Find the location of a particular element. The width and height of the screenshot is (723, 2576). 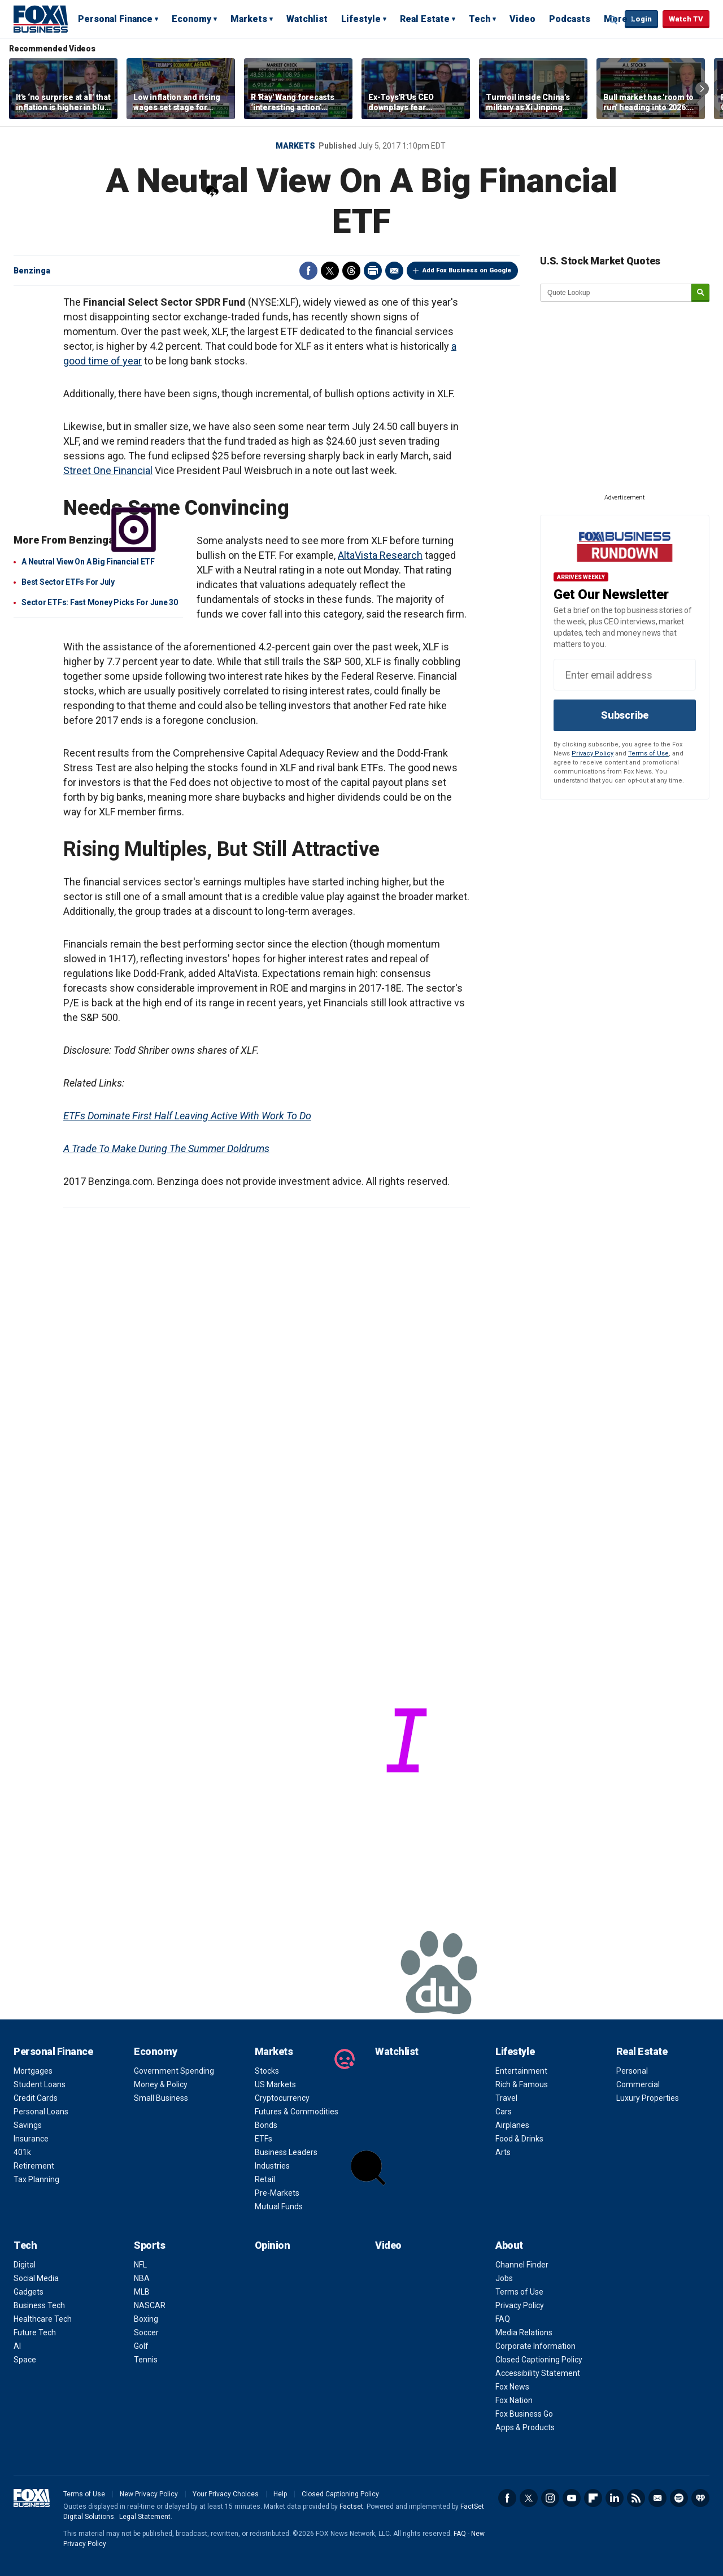

indicates thunderstorm weather conditions is located at coordinates (212, 191).